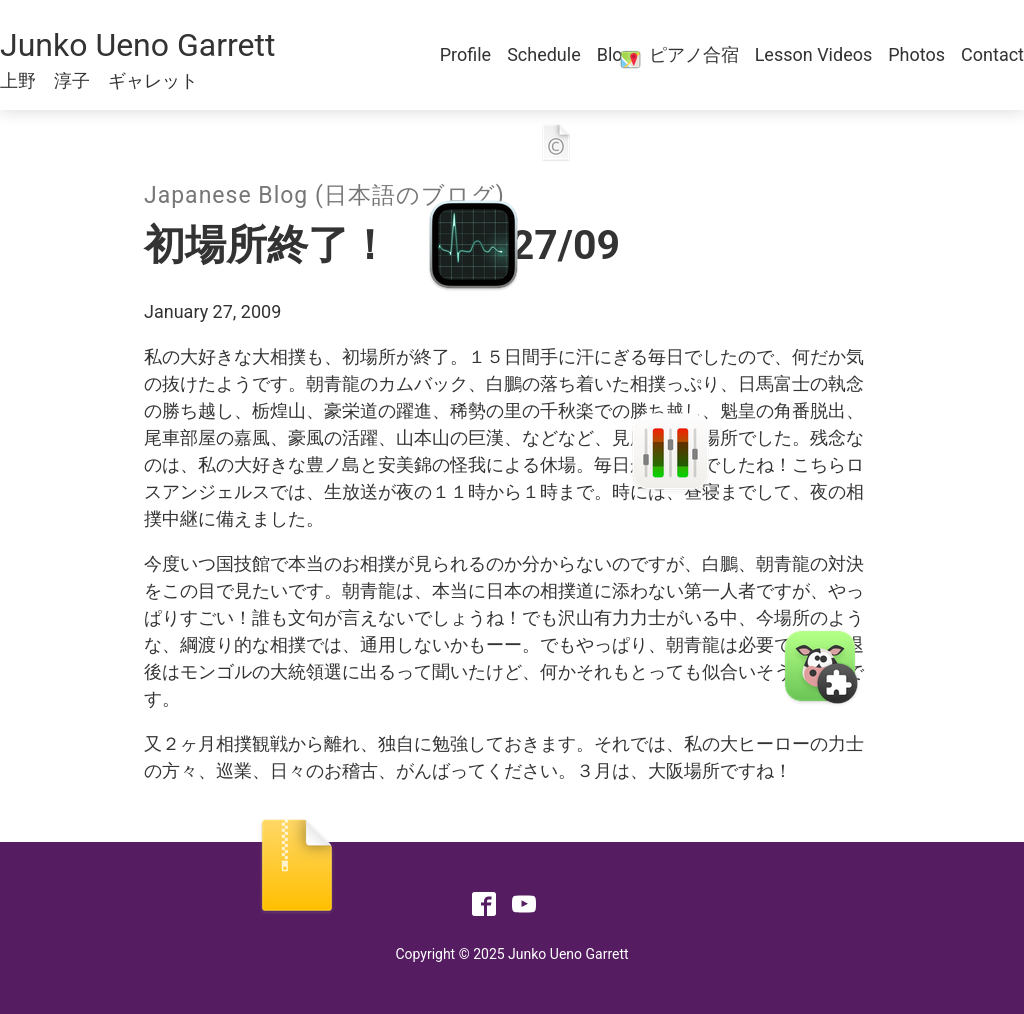  I want to click on indicates a file currently being copied, so click(556, 143).